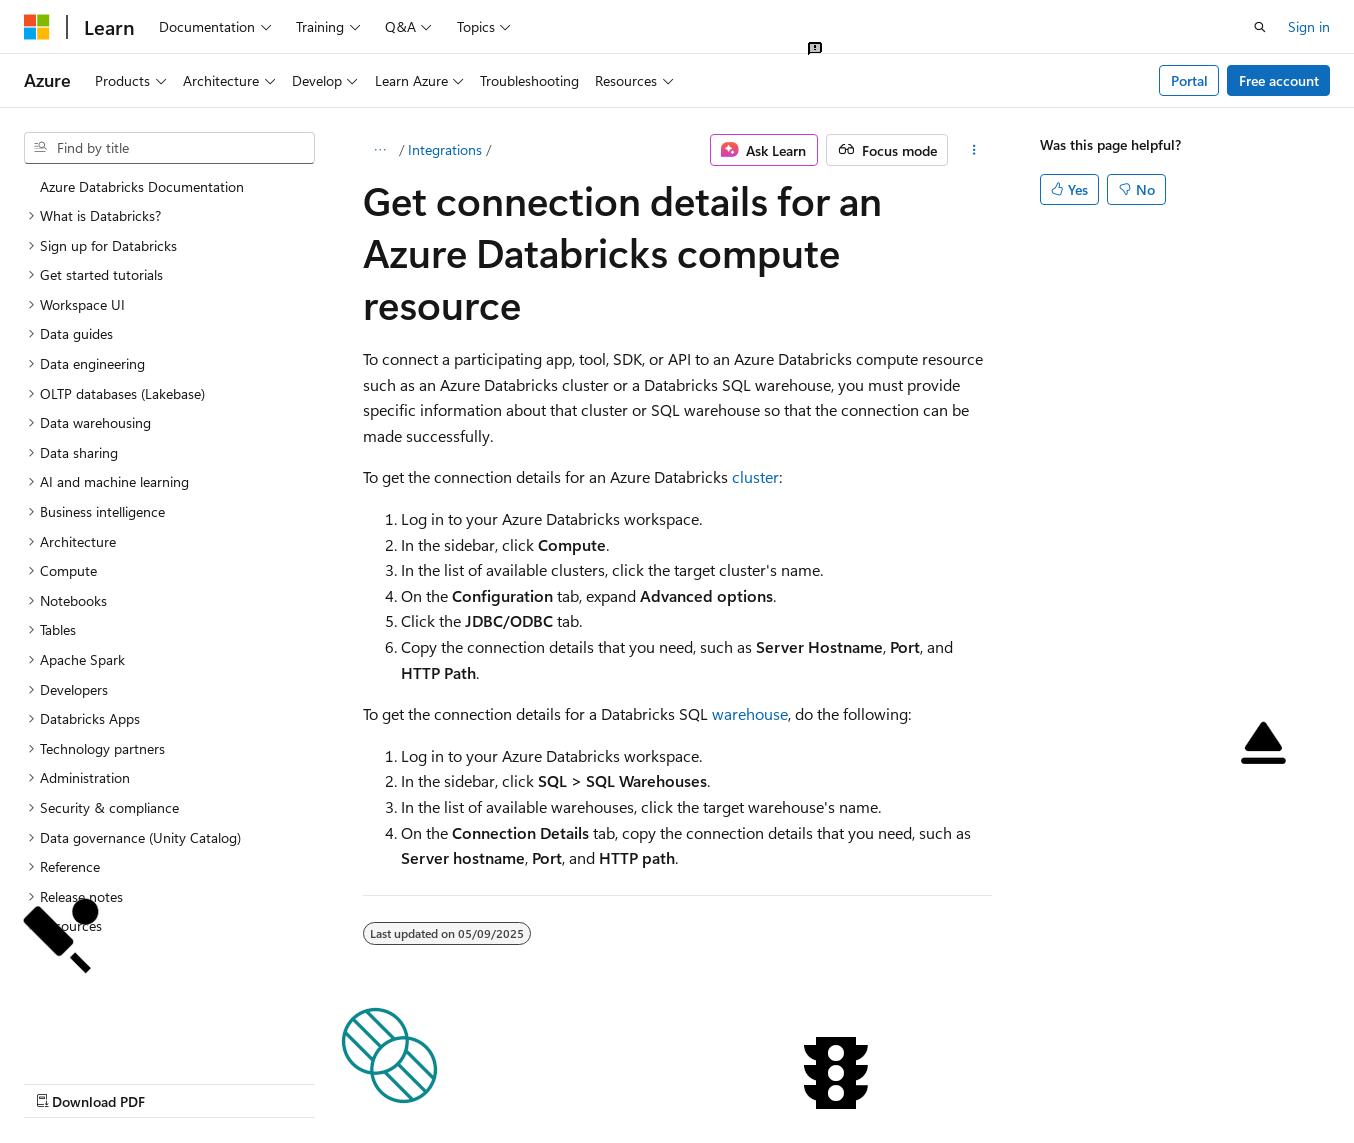 The height and width of the screenshot is (1143, 1354). I want to click on view traffic conditions on map, so click(836, 1073).